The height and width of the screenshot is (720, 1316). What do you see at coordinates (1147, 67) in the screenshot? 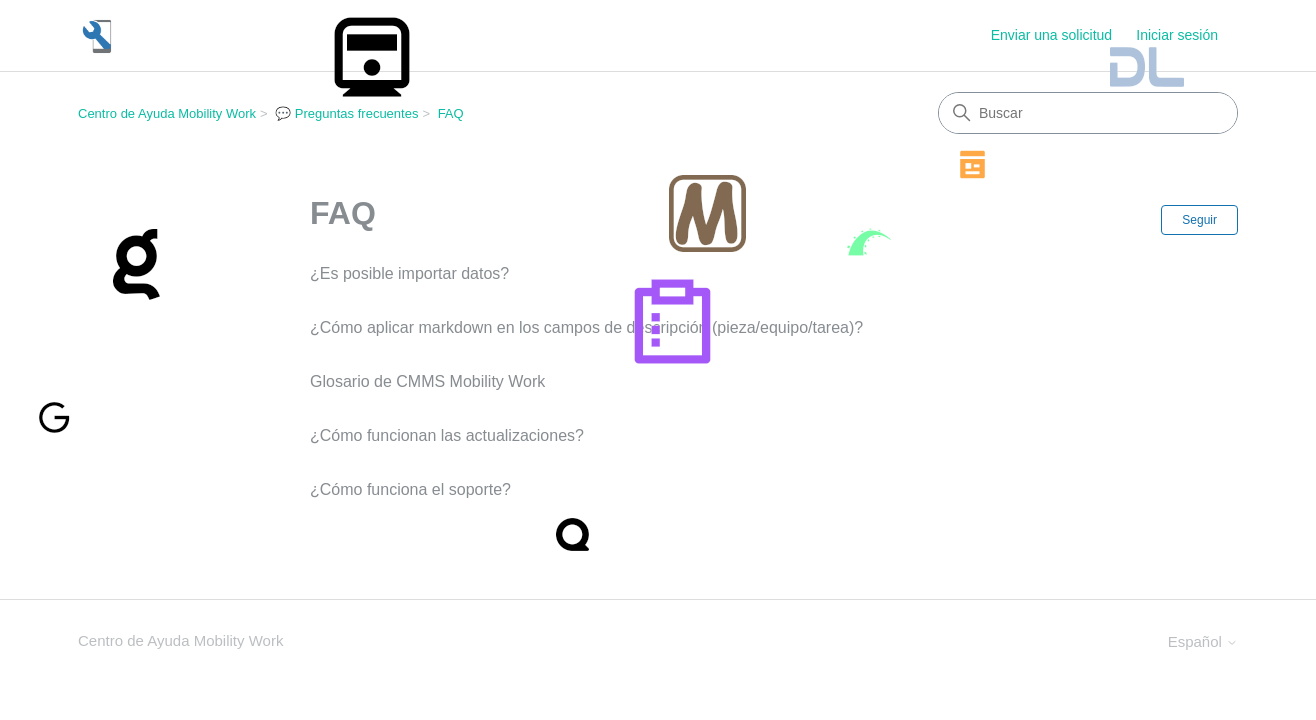
I see `debrid-link service logo` at bounding box center [1147, 67].